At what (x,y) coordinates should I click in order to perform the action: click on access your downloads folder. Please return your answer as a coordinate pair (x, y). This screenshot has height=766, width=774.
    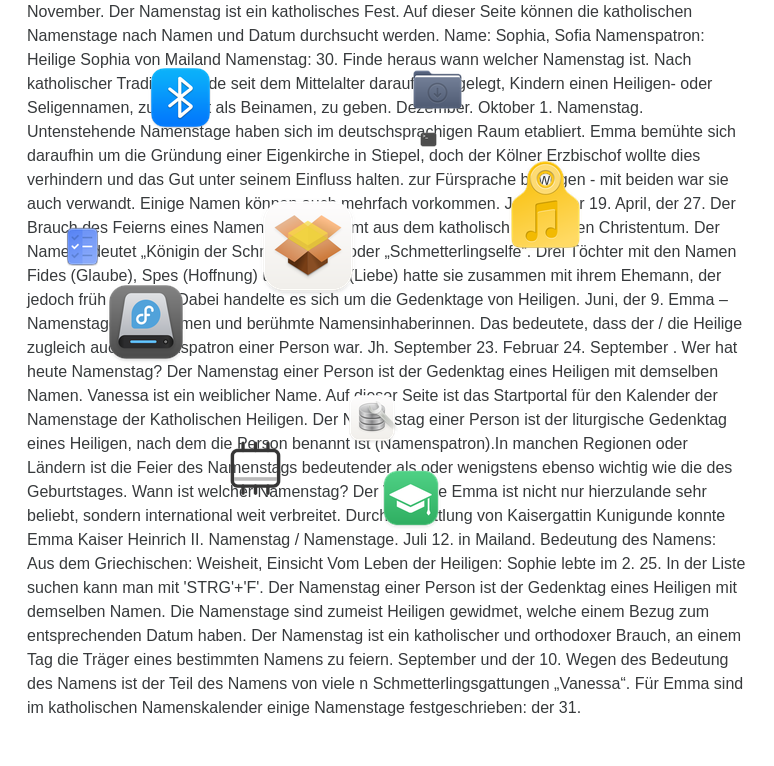
    Looking at the image, I should click on (437, 89).